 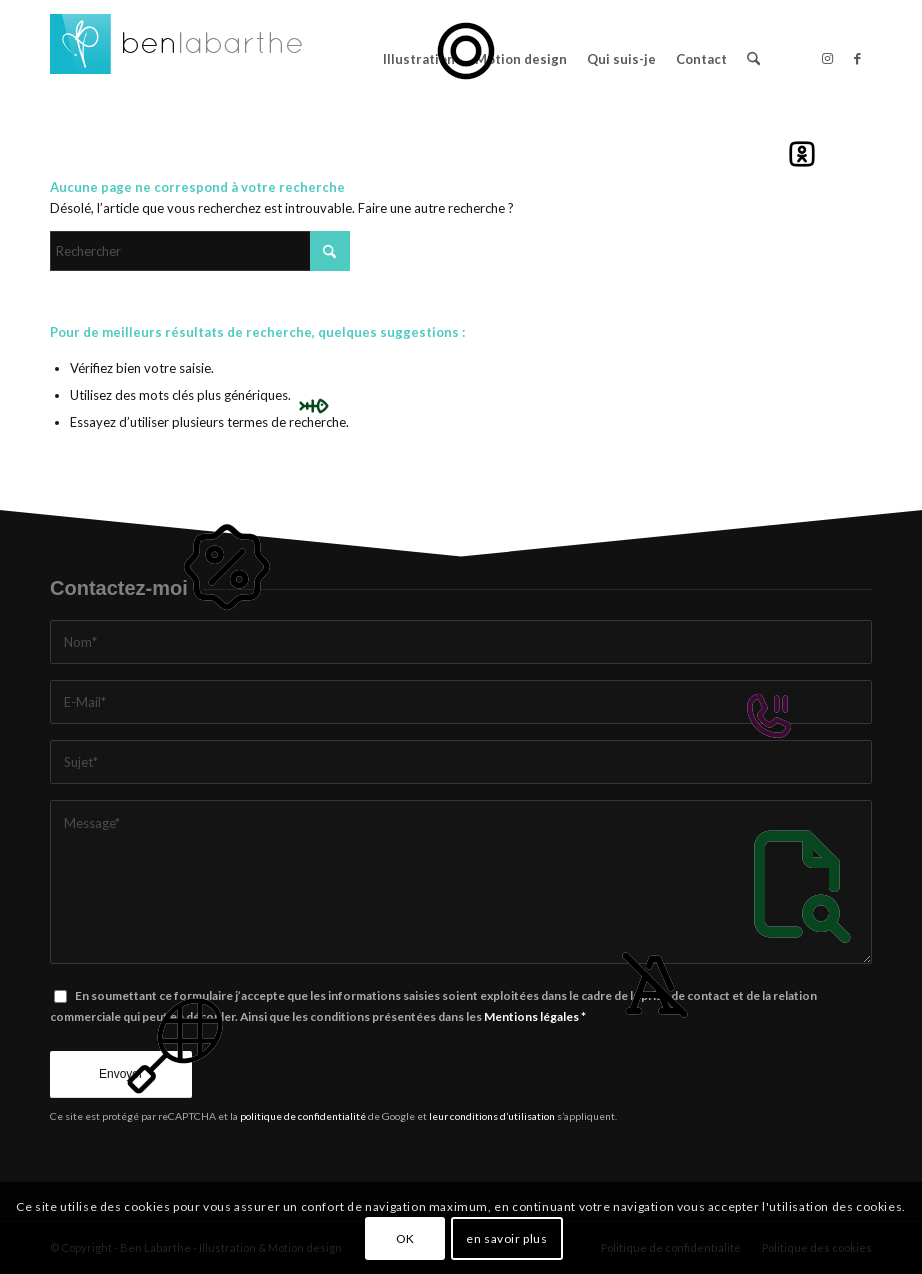 I want to click on put current call on hold, so click(x=770, y=715).